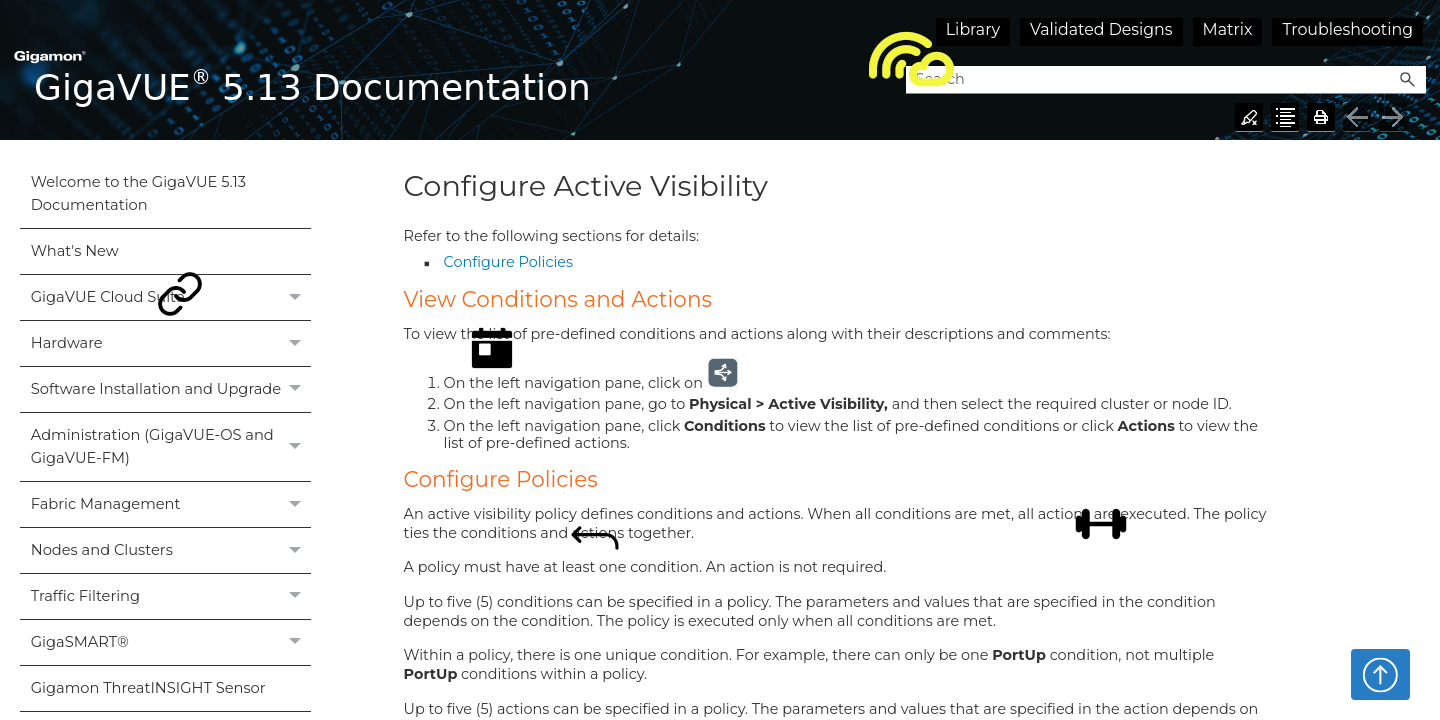 The height and width of the screenshot is (720, 1440). Describe the element at coordinates (492, 348) in the screenshot. I see `view today's date or events` at that location.